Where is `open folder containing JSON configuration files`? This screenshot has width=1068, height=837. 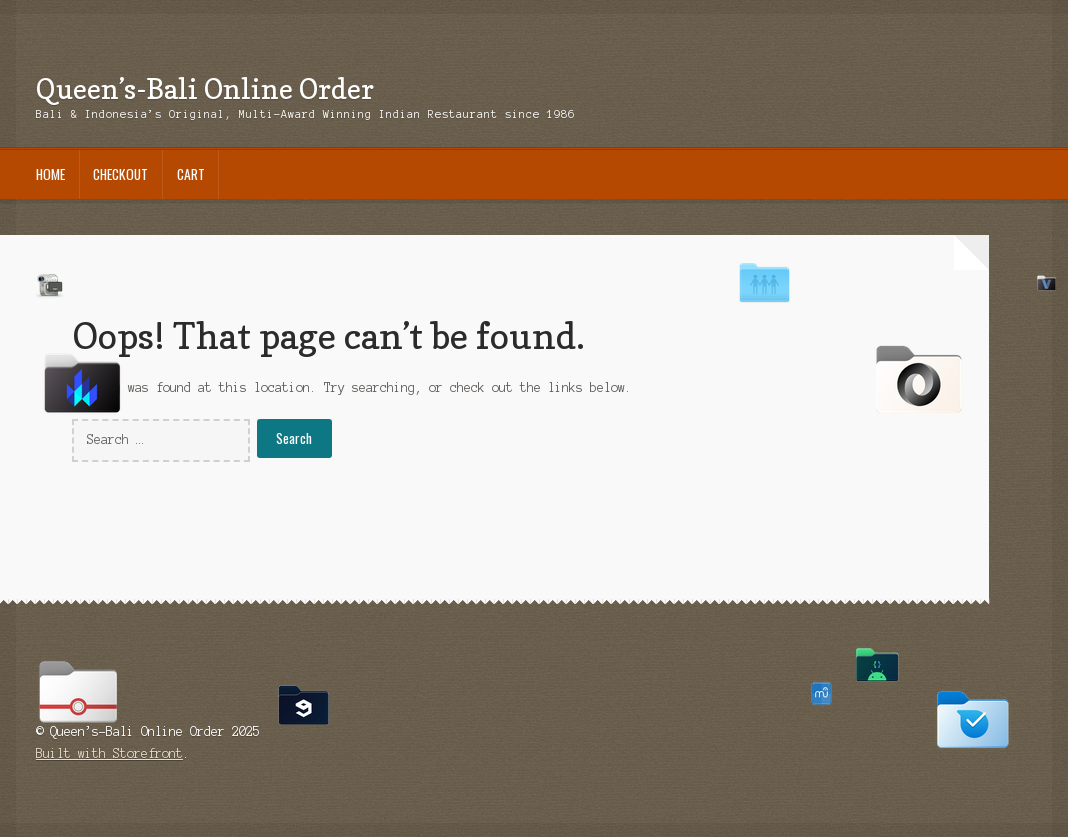
open folder containing JSON configuration files is located at coordinates (918, 381).